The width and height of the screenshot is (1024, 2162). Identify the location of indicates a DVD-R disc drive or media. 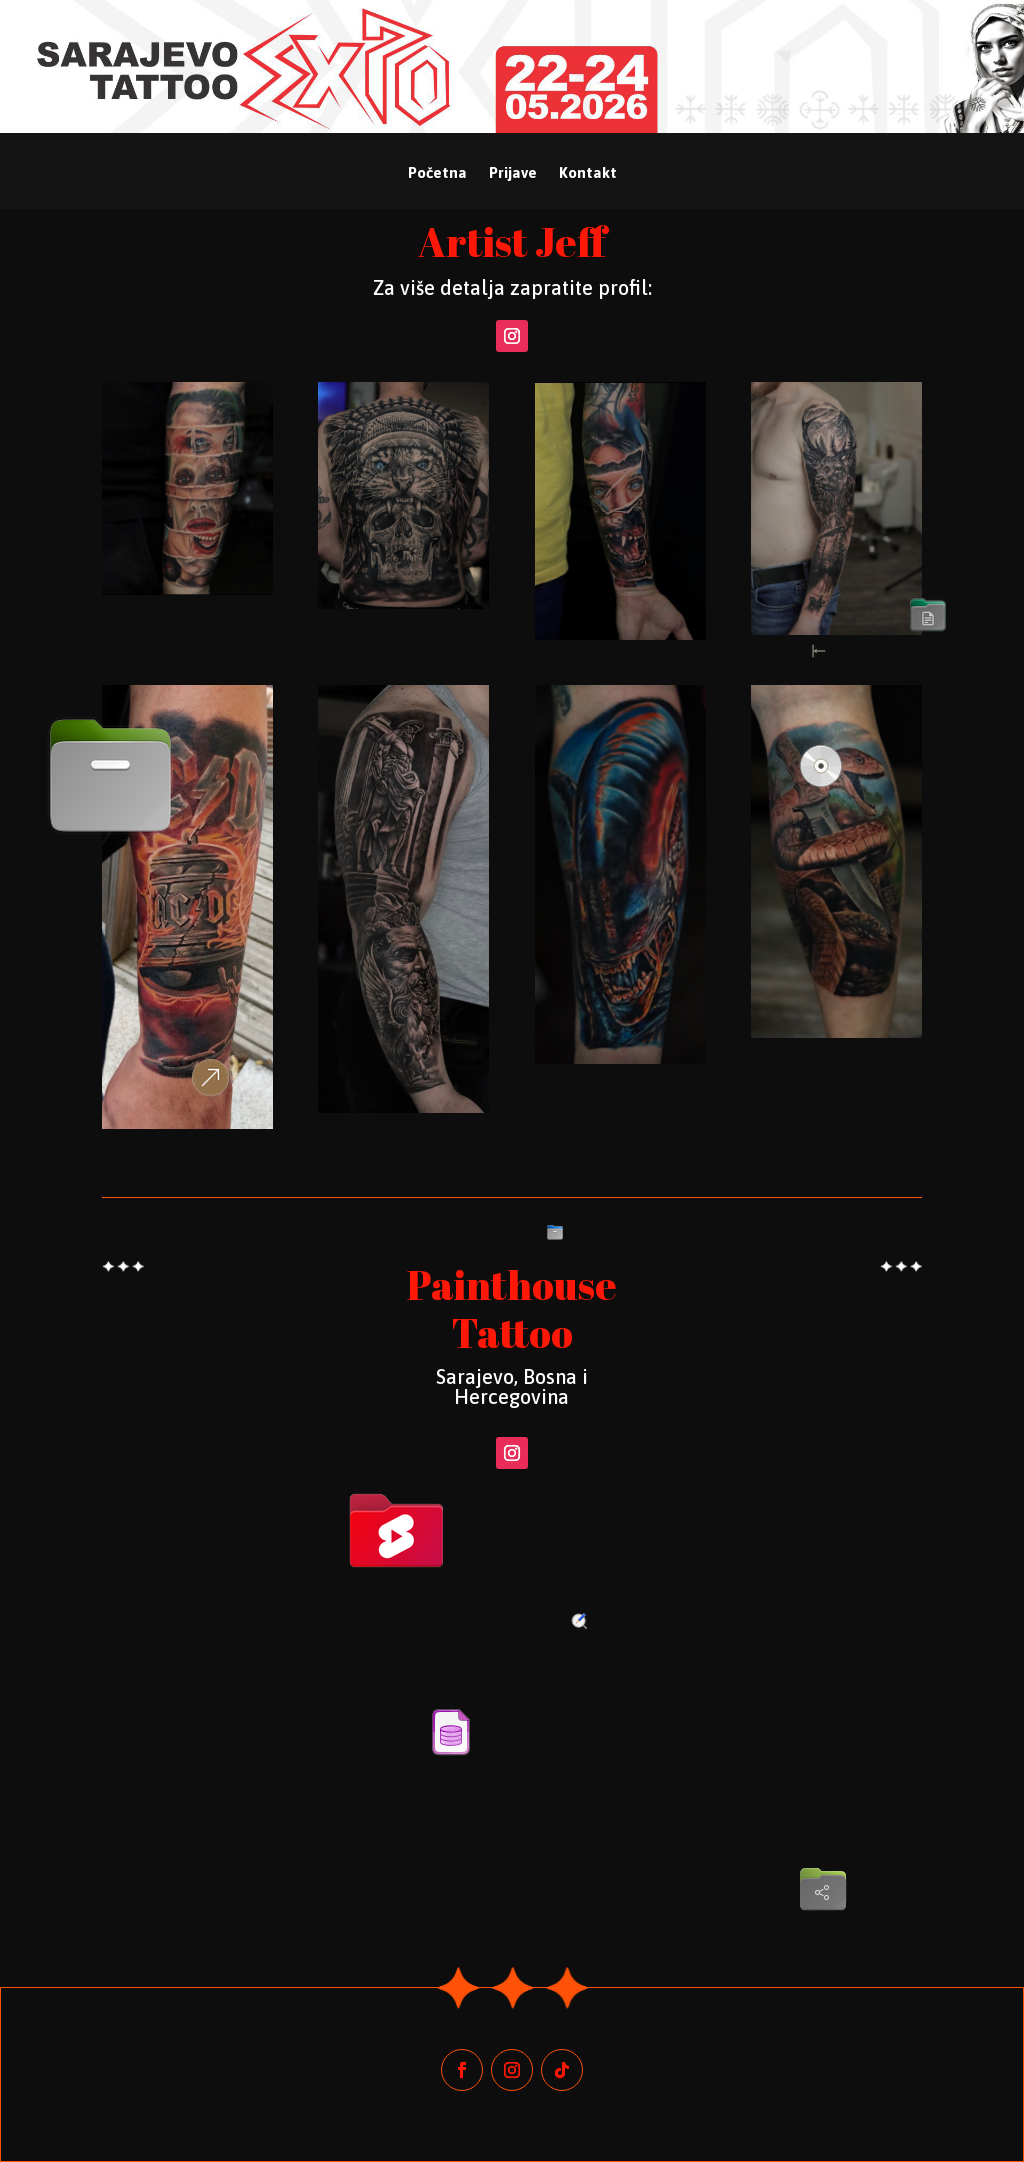
(821, 766).